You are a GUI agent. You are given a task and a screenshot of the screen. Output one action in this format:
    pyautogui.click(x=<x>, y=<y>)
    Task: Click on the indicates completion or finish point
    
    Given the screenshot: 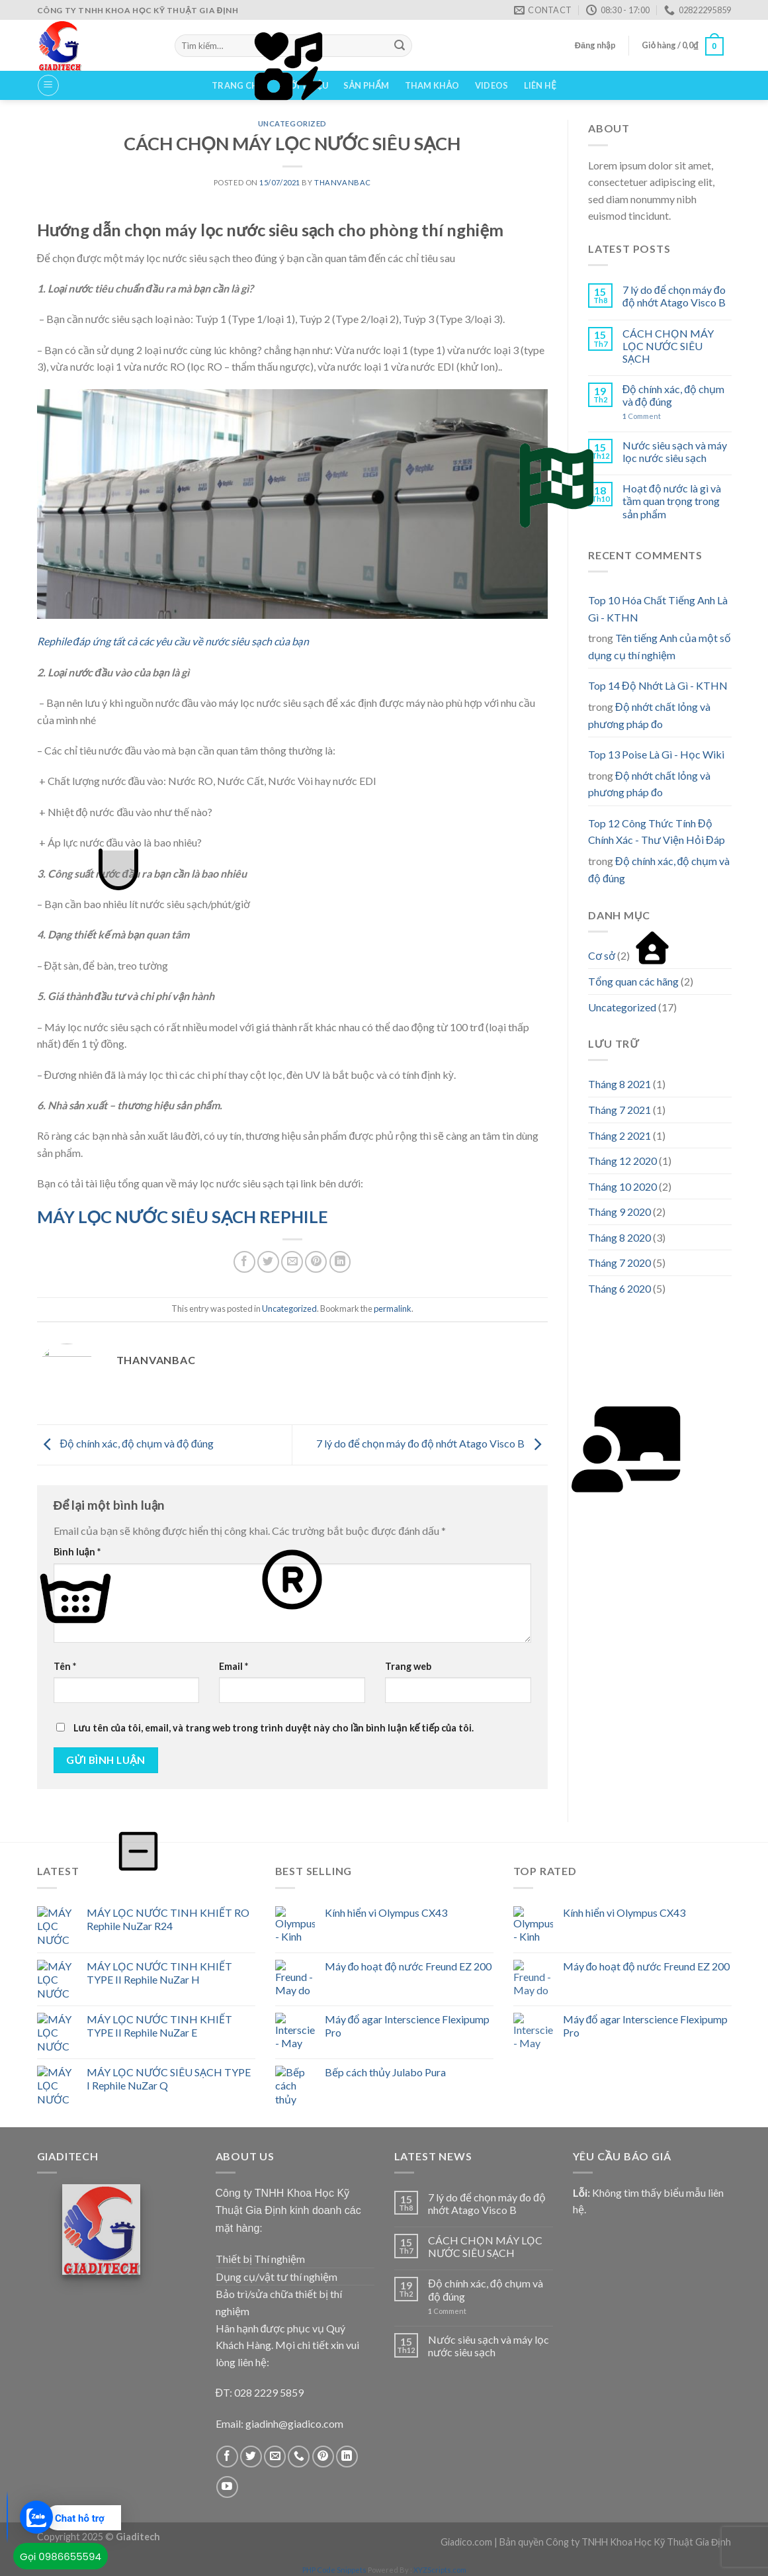 What is the action you would take?
    pyautogui.click(x=556, y=485)
    